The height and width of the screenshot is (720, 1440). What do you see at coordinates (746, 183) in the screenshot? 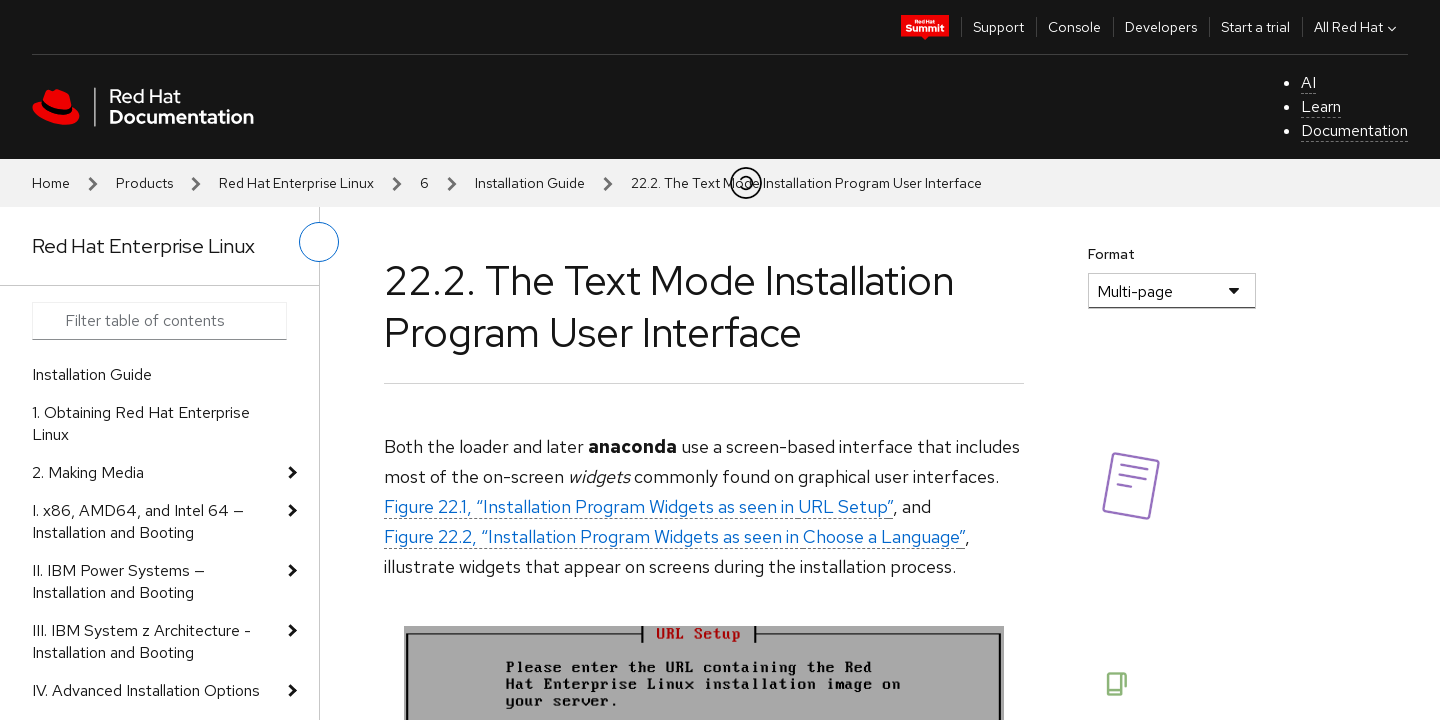
I see `indicates copyleft licensing on content` at bounding box center [746, 183].